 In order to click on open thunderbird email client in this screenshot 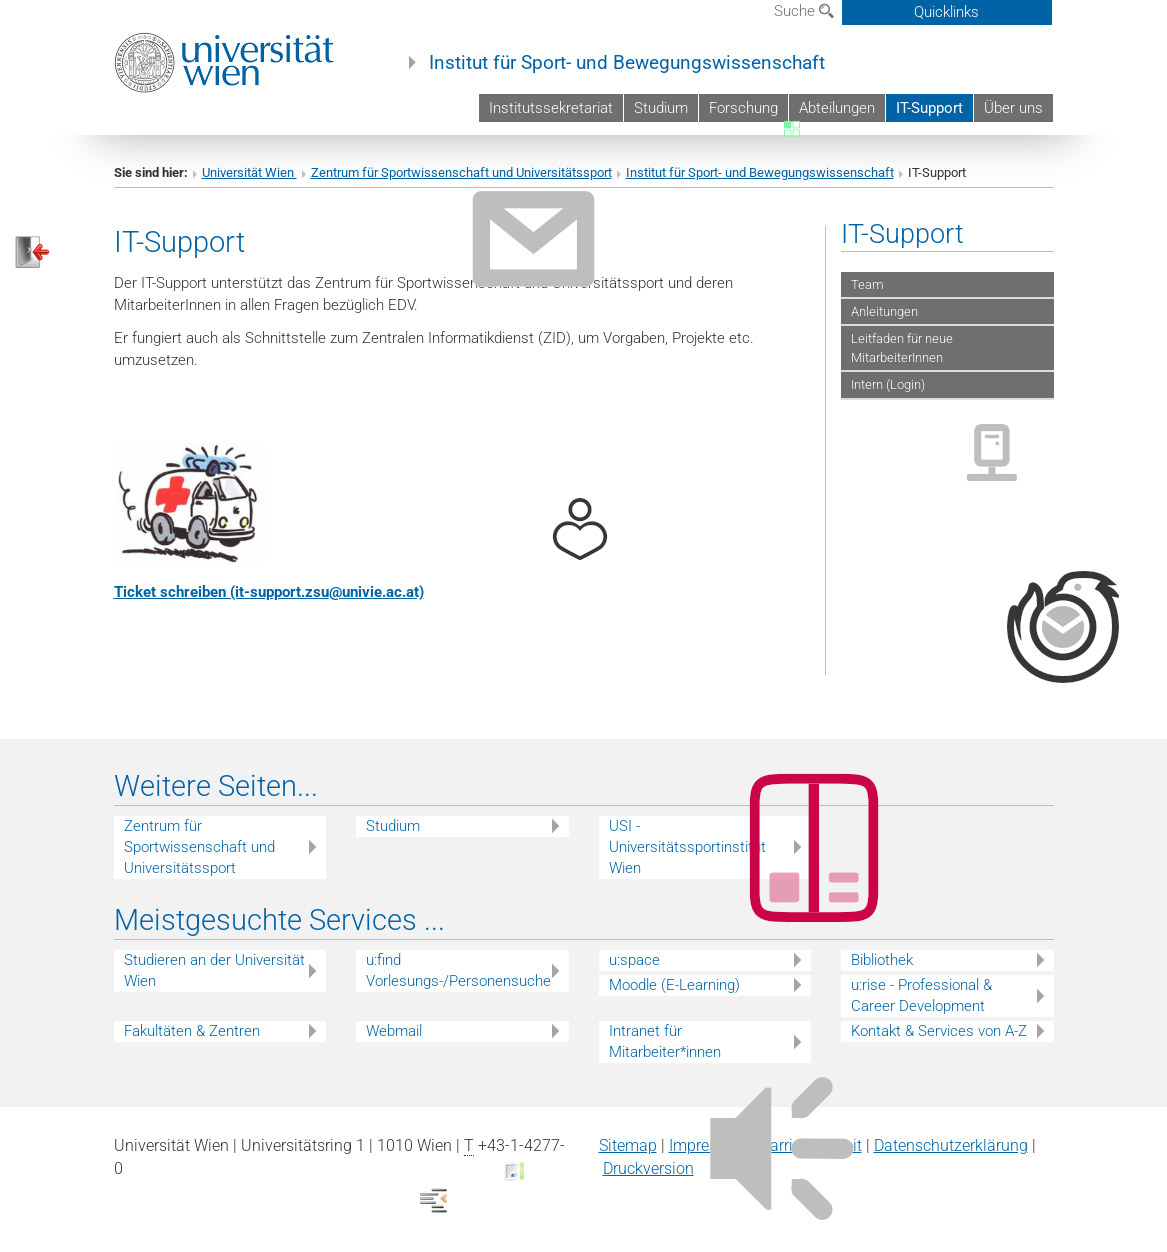, I will do `click(1063, 627)`.